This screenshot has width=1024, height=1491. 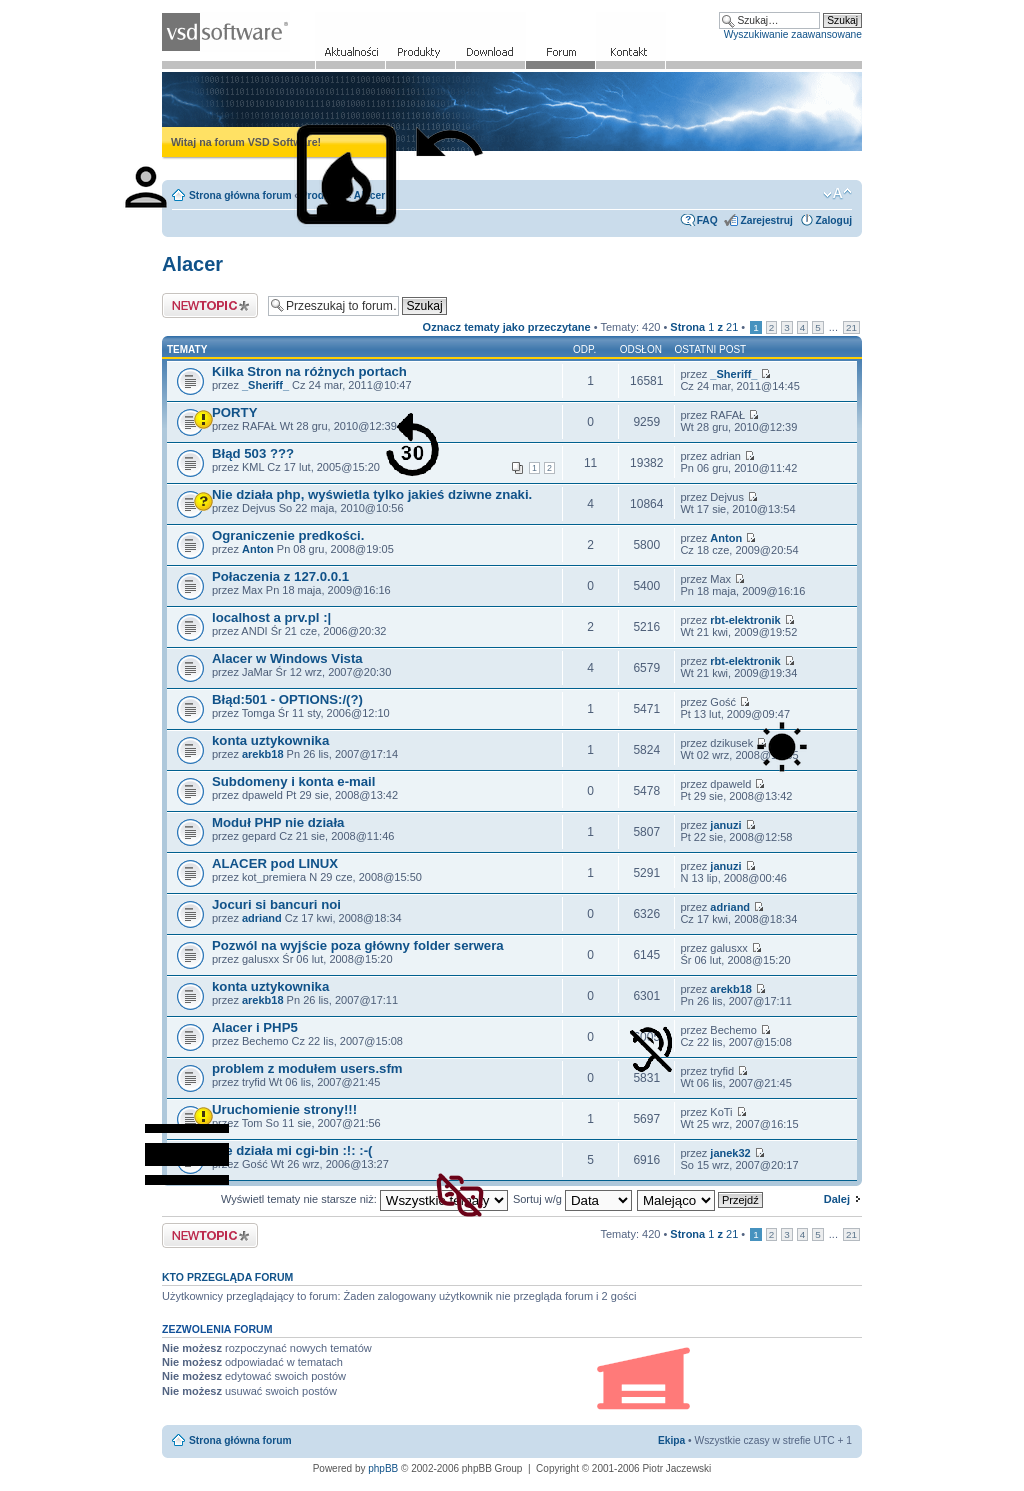 I want to click on undo the last action, so click(x=449, y=143).